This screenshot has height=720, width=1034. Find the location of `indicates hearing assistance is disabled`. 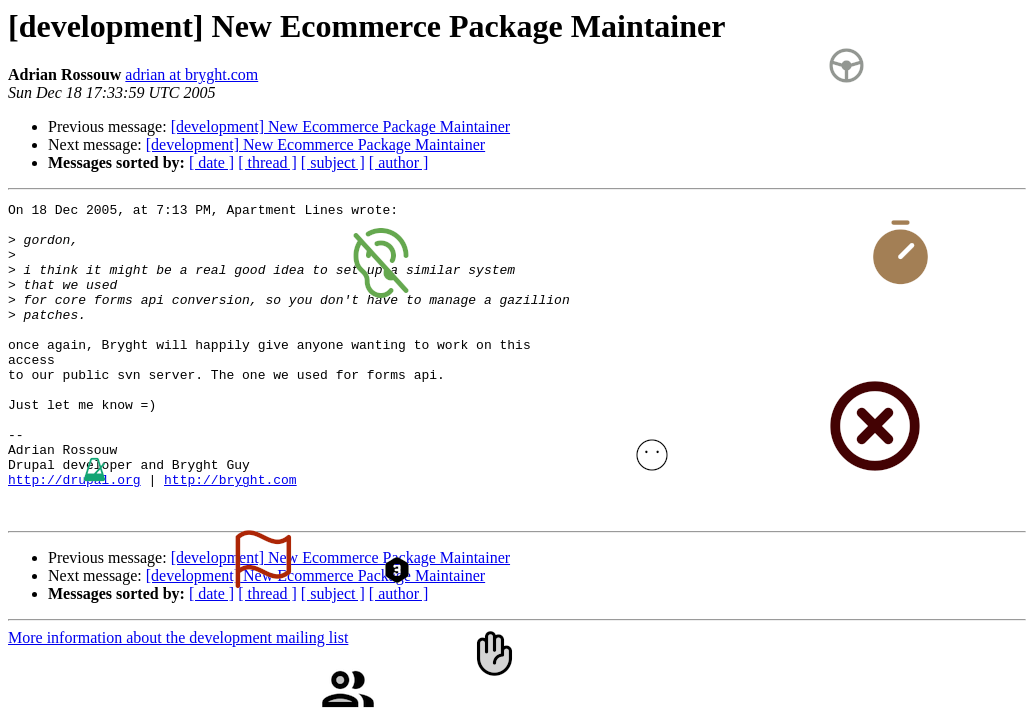

indicates hearing assistance is disabled is located at coordinates (381, 263).